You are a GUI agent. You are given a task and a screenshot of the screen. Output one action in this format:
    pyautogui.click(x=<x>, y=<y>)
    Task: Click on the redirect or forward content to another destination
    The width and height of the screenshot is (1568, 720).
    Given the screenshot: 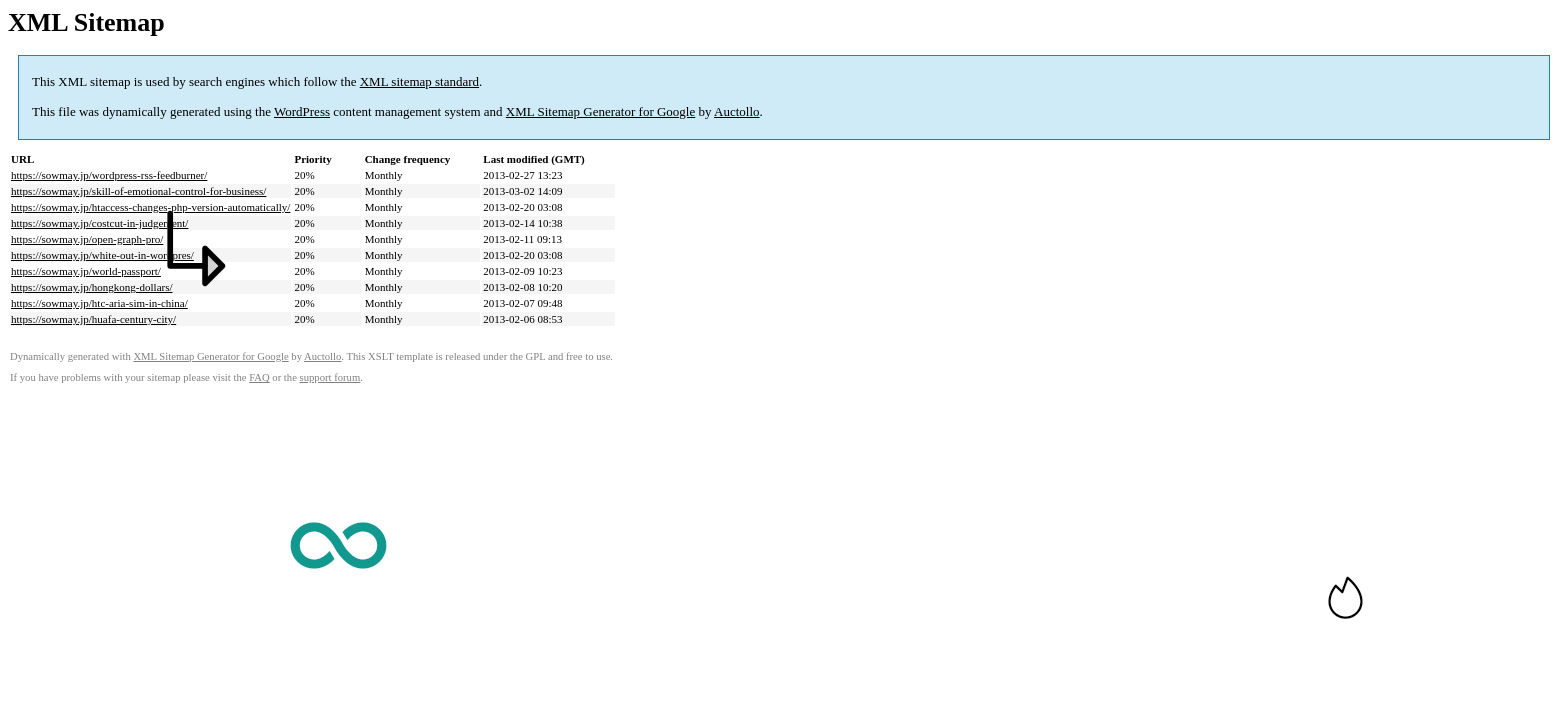 What is the action you would take?
    pyautogui.click(x=190, y=248)
    